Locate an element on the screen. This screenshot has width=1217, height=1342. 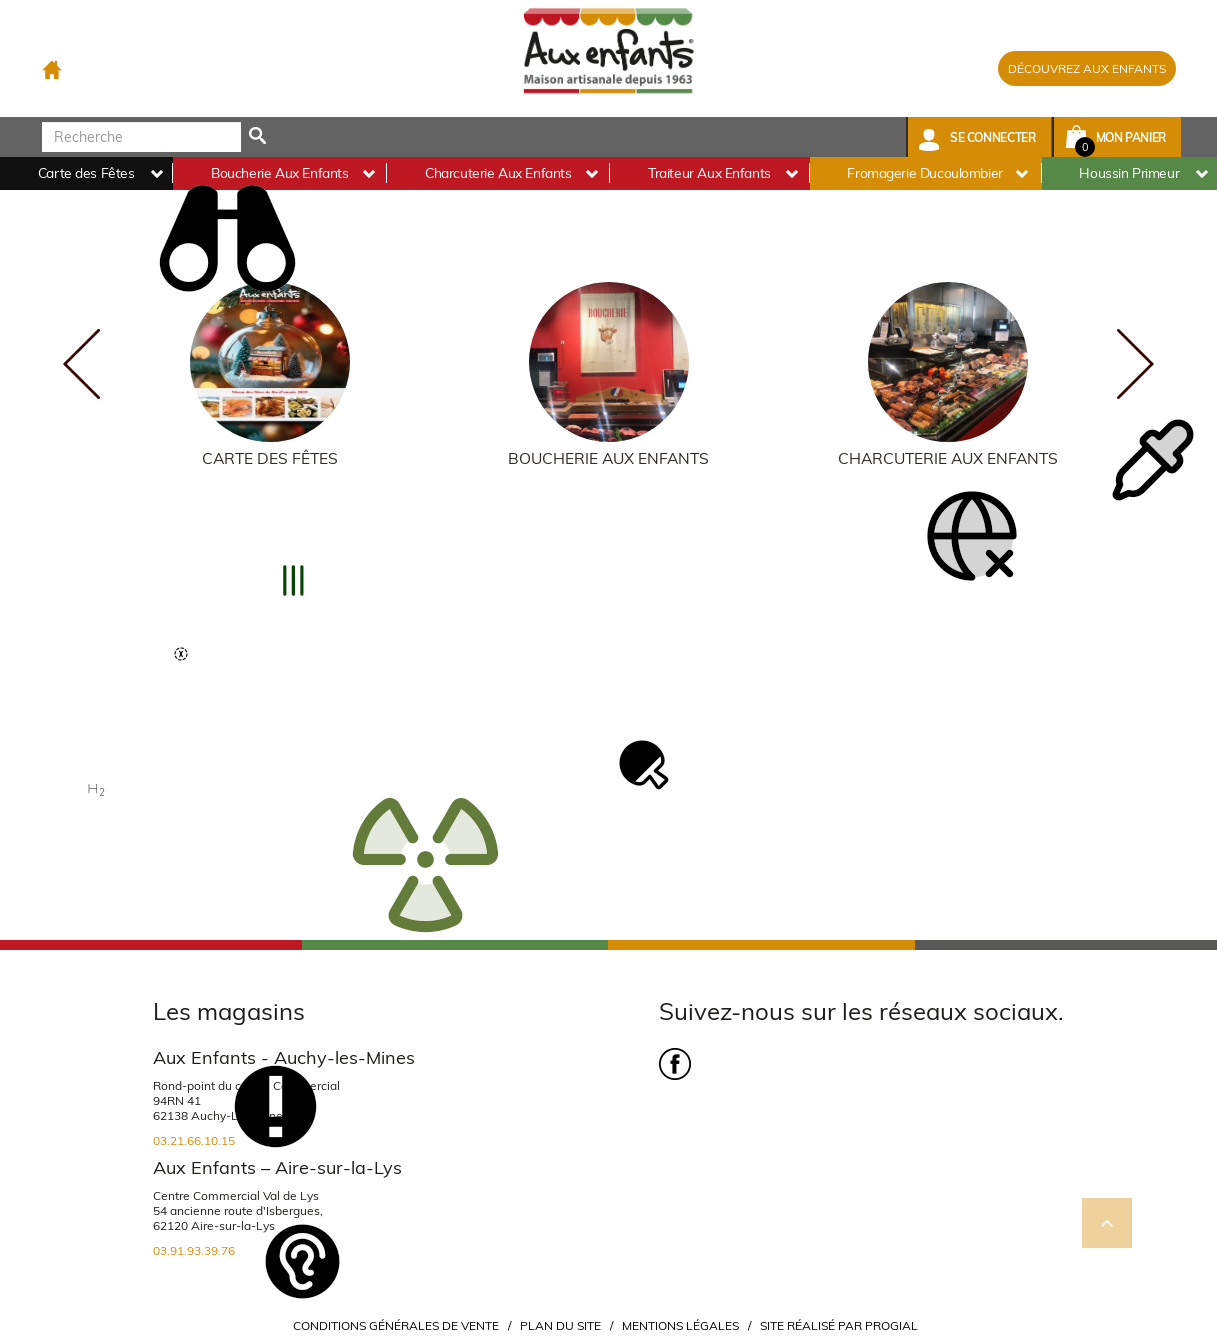
no internet connection is located at coordinates (972, 536).